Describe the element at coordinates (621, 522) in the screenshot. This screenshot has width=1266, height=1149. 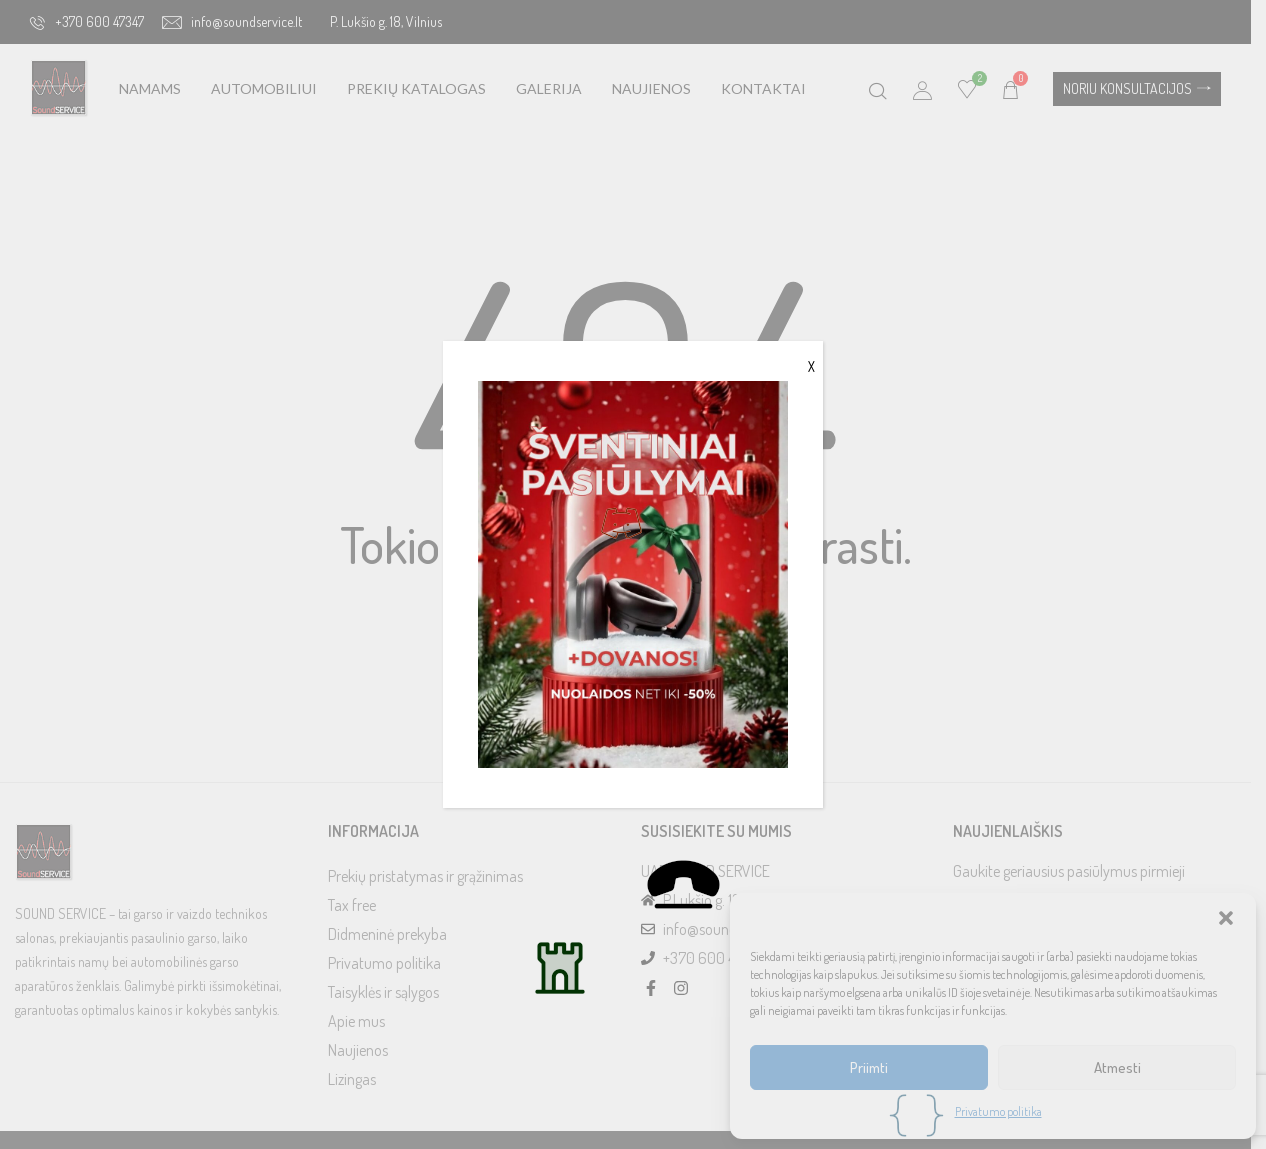
I see `open Discord` at that location.